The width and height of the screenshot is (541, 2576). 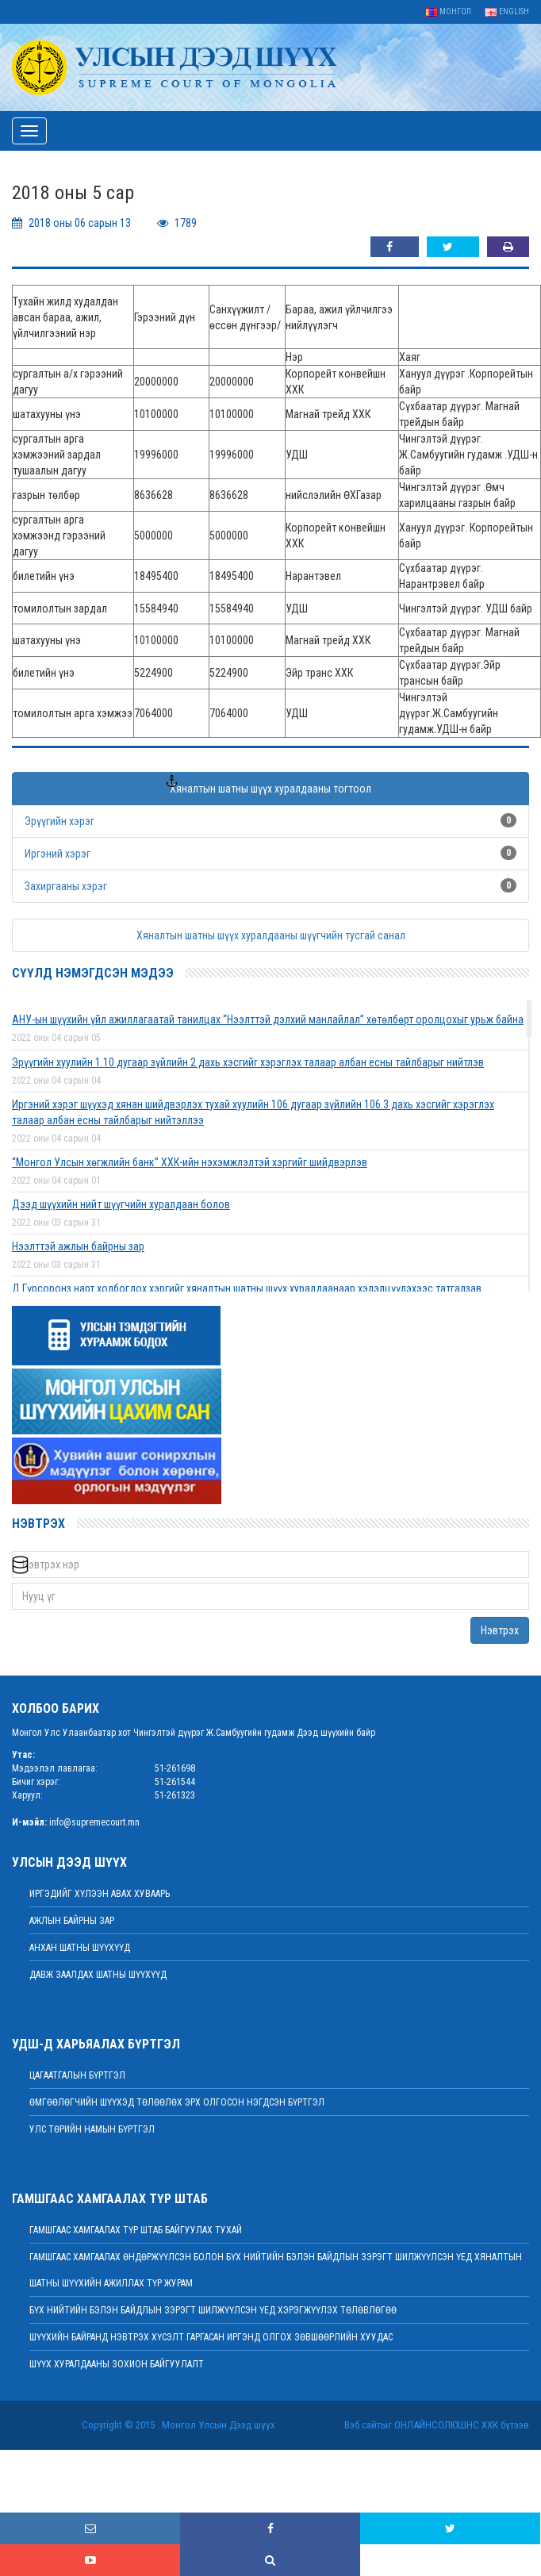 What do you see at coordinates (171, 781) in the screenshot?
I see `anchor a position or element in place` at bounding box center [171, 781].